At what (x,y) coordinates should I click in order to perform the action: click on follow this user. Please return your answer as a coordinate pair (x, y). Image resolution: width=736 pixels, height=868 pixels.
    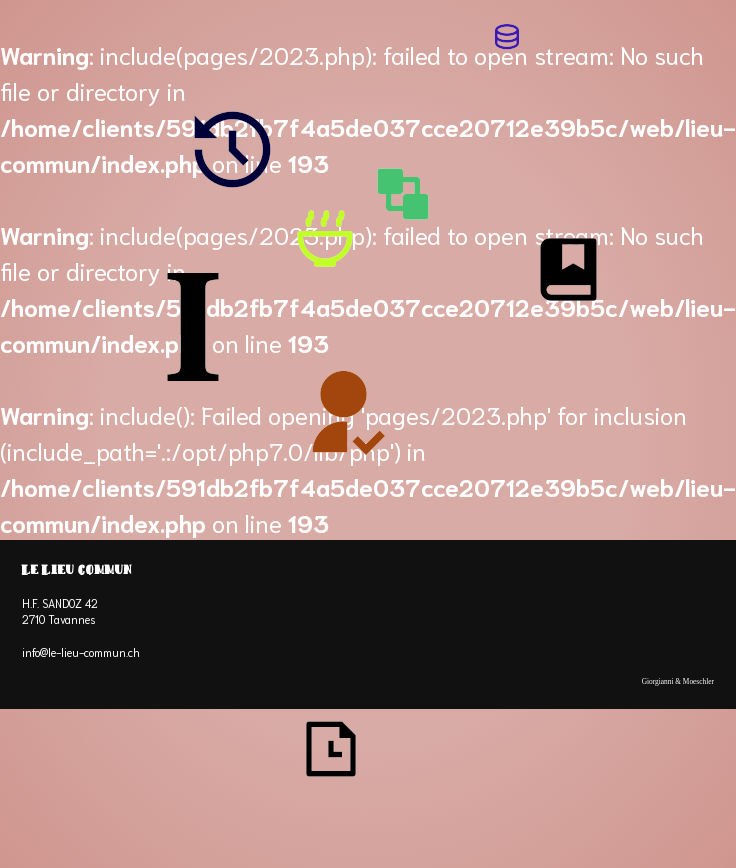
    Looking at the image, I should click on (343, 413).